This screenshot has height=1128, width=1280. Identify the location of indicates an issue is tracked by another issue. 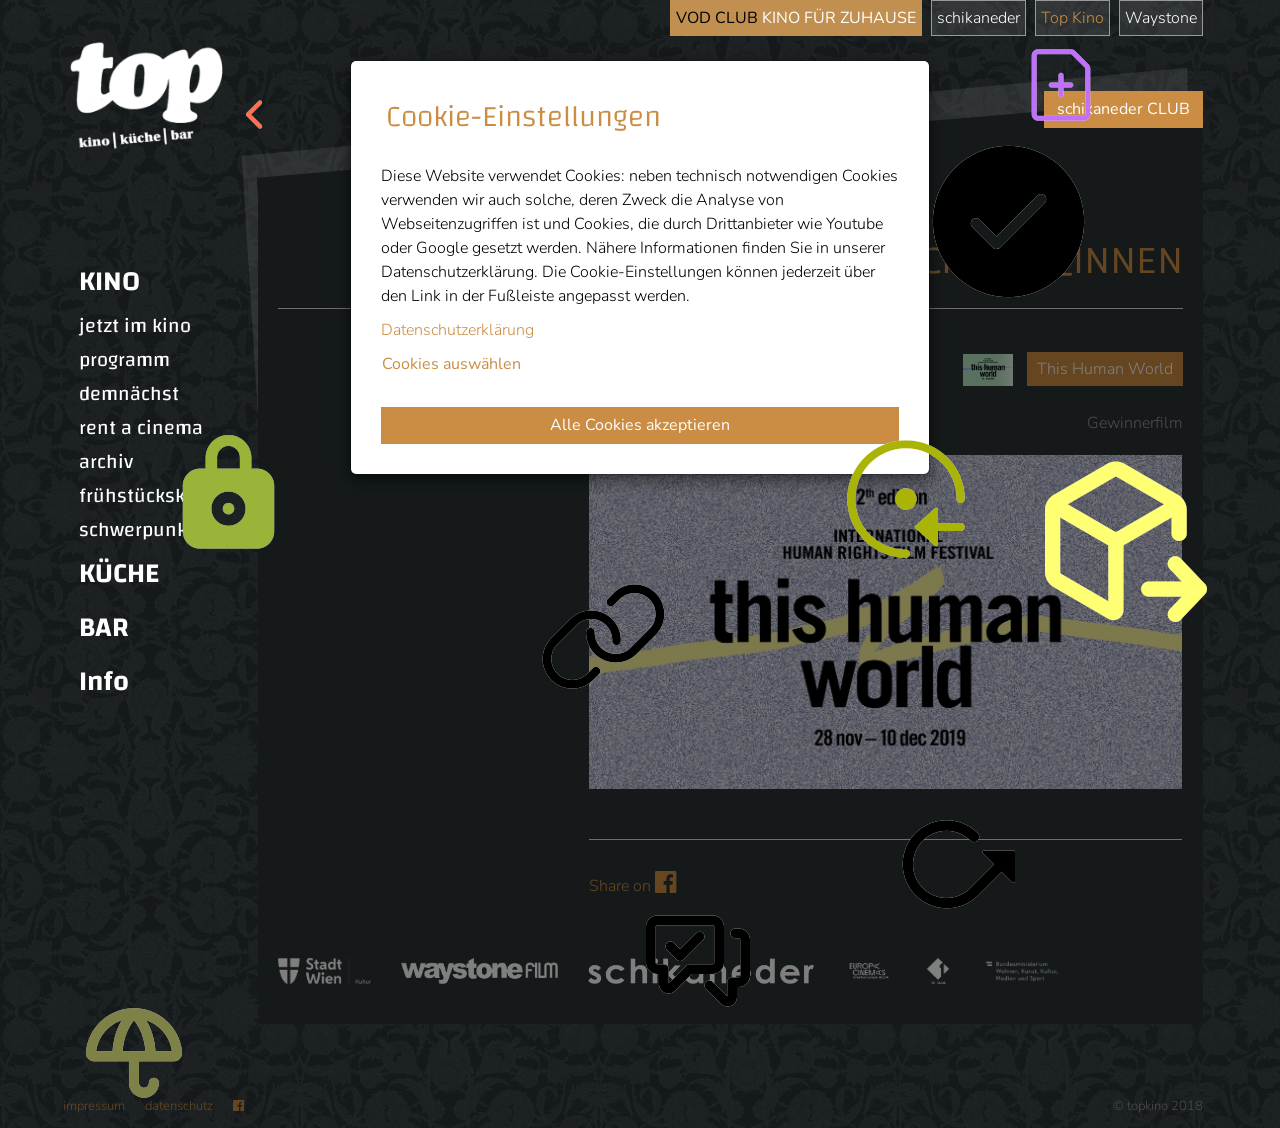
(906, 499).